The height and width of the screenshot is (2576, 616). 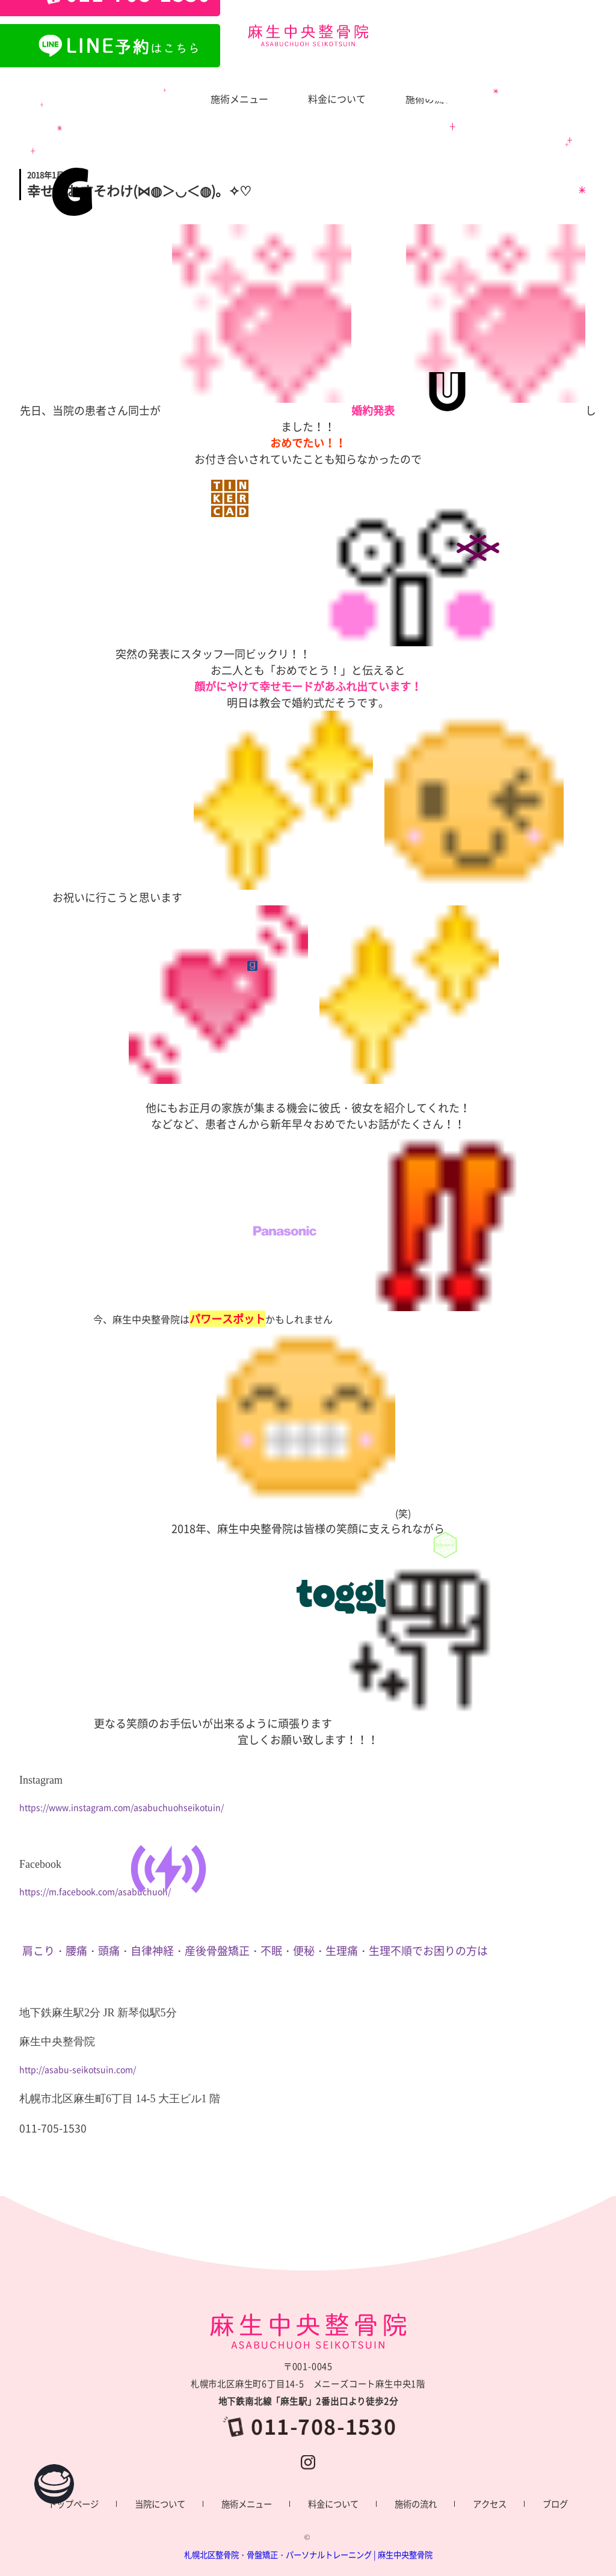 I want to click on indicates wireless charging is active, so click(x=168, y=1869).